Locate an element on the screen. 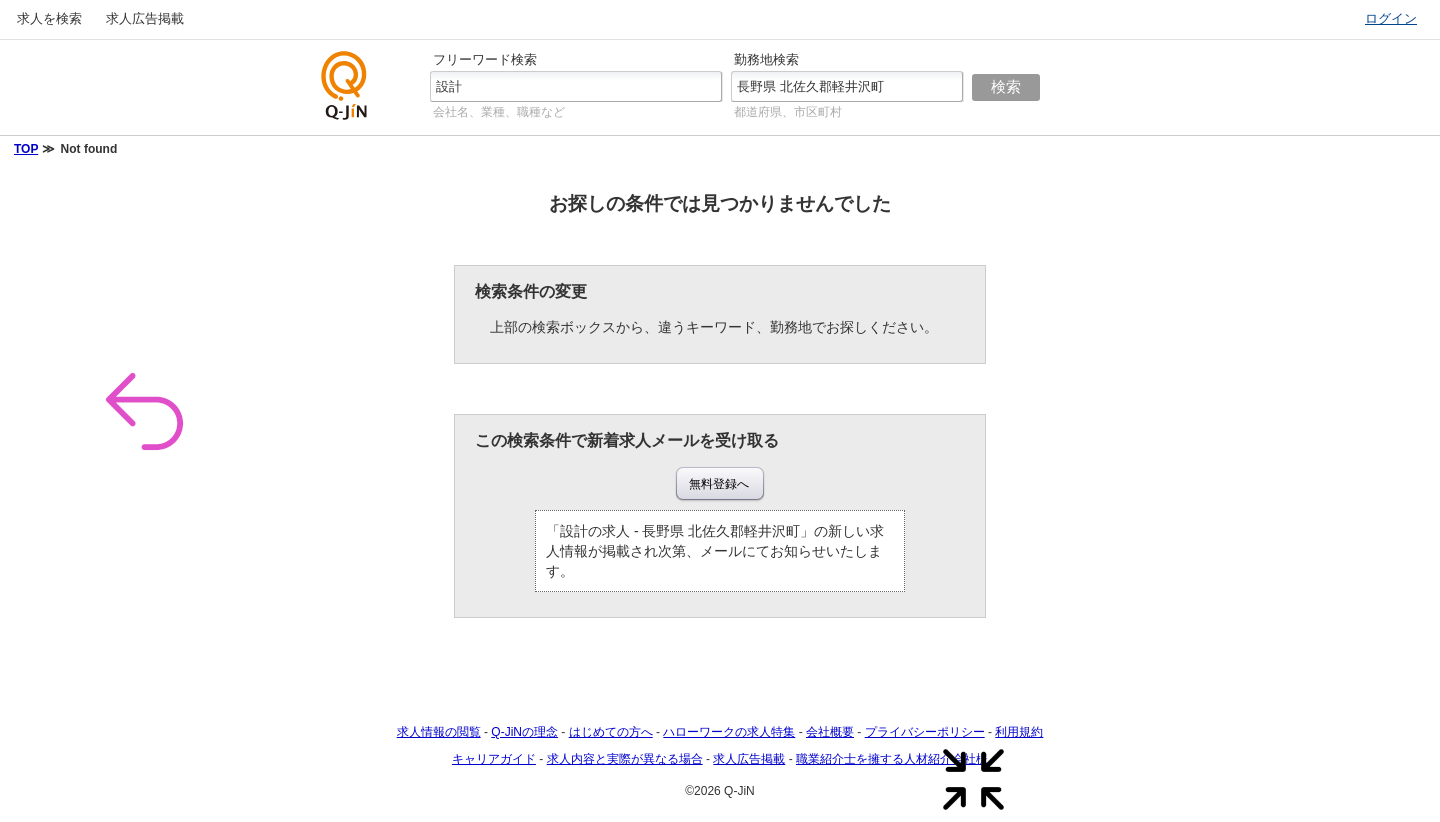 The height and width of the screenshot is (822, 1440). undo the last action is located at coordinates (144, 411).